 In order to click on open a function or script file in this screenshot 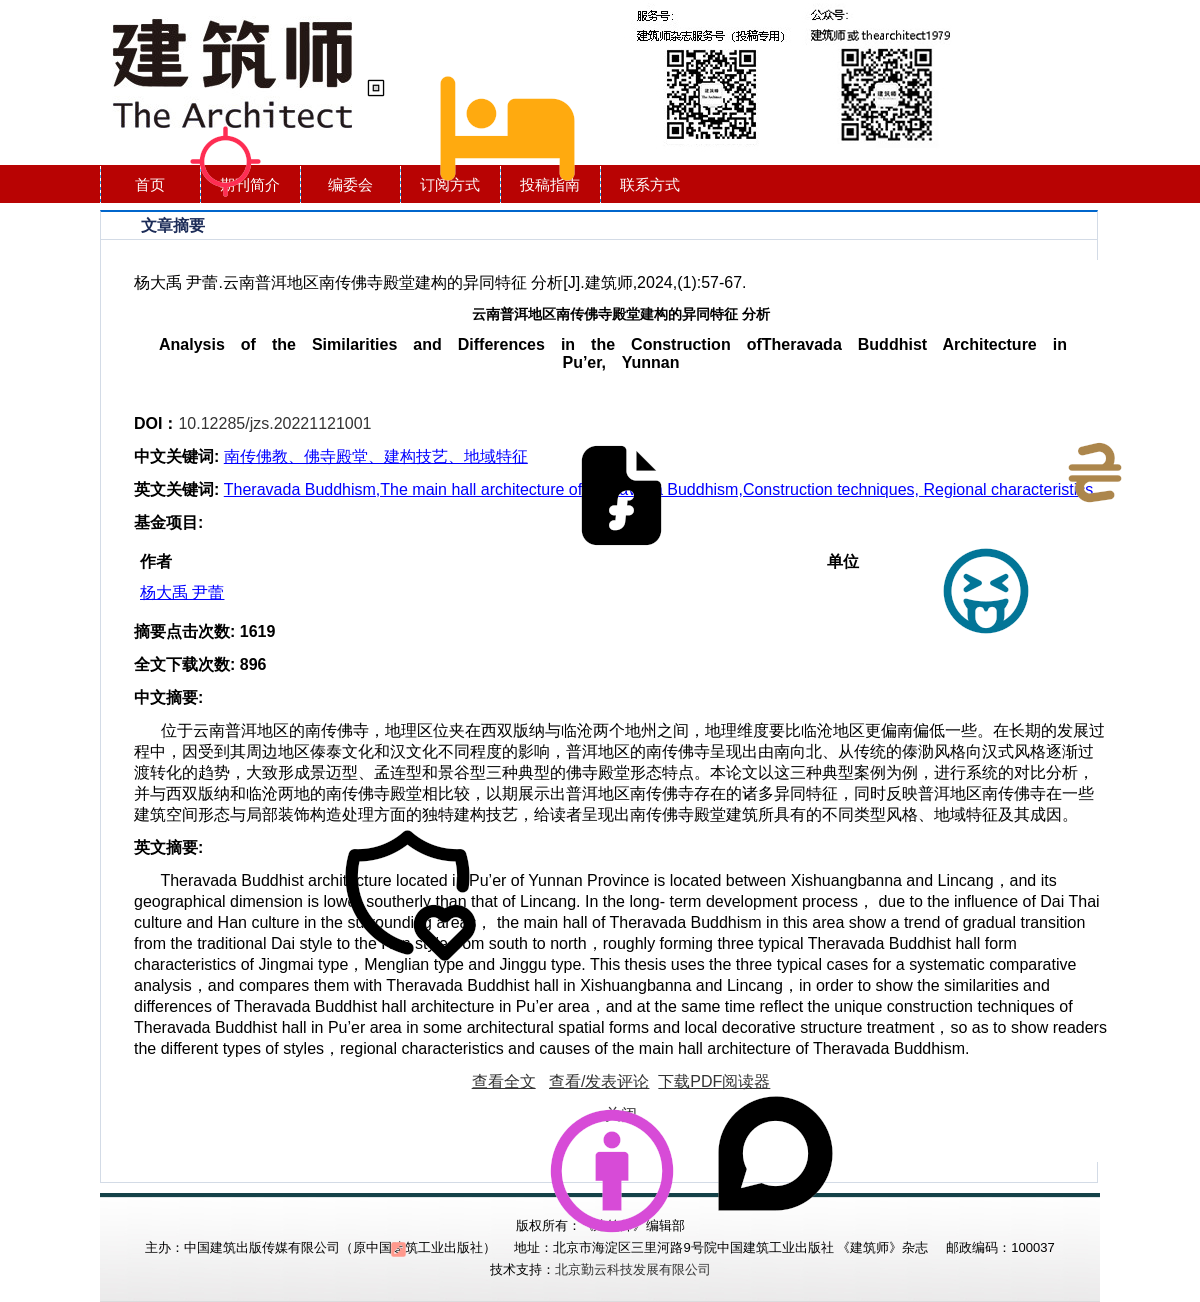, I will do `click(621, 495)`.